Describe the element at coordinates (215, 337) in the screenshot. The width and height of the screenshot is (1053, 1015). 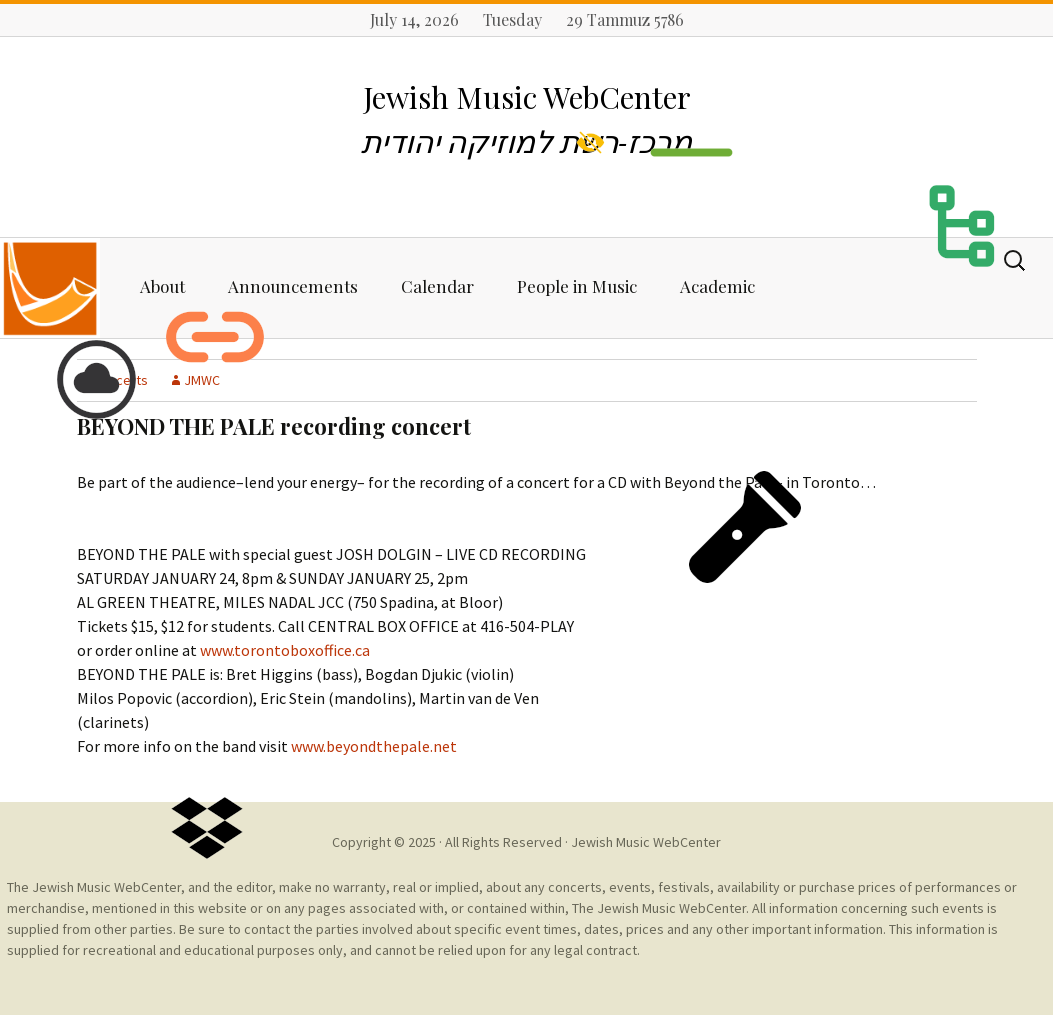
I see `copy or share a link` at that location.